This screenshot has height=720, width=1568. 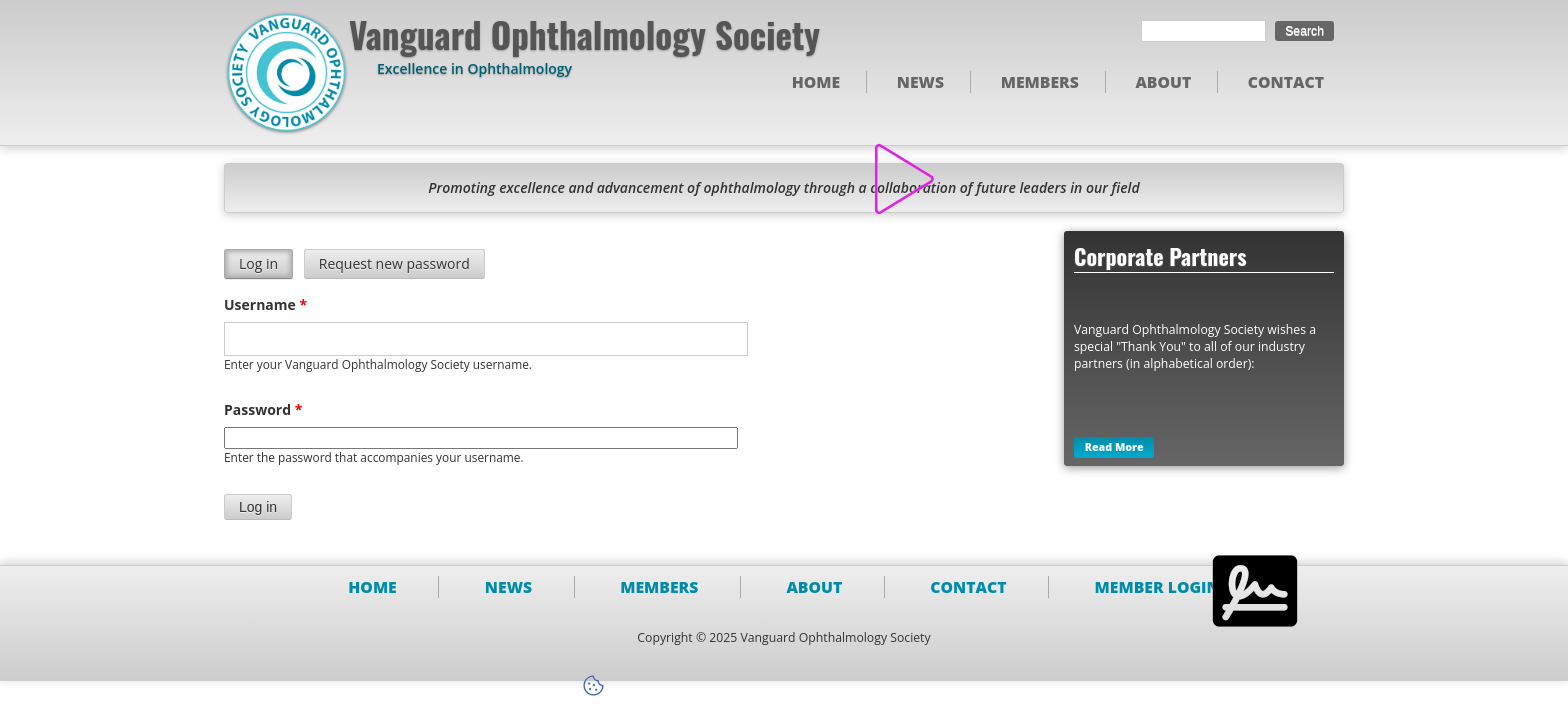 I want to click on add your signature to a document, so click(x=1255, y=591).